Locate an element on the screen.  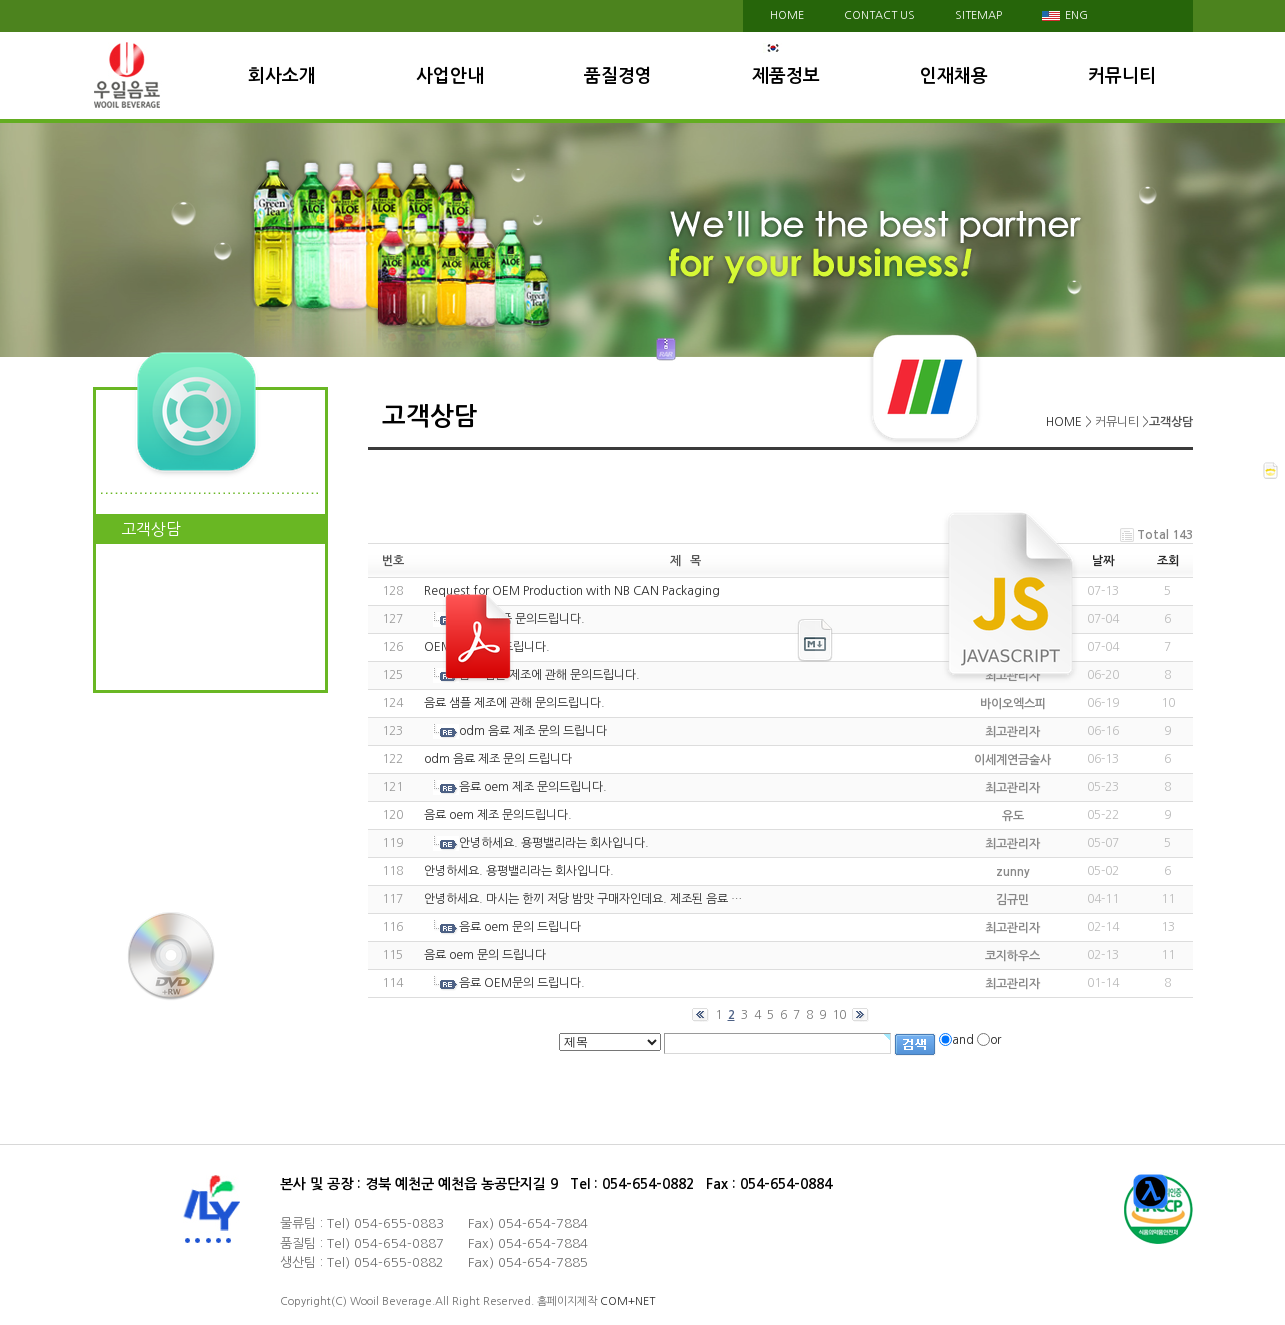
launch half-life: blue shift game is located at coordinates (1150, 1191).